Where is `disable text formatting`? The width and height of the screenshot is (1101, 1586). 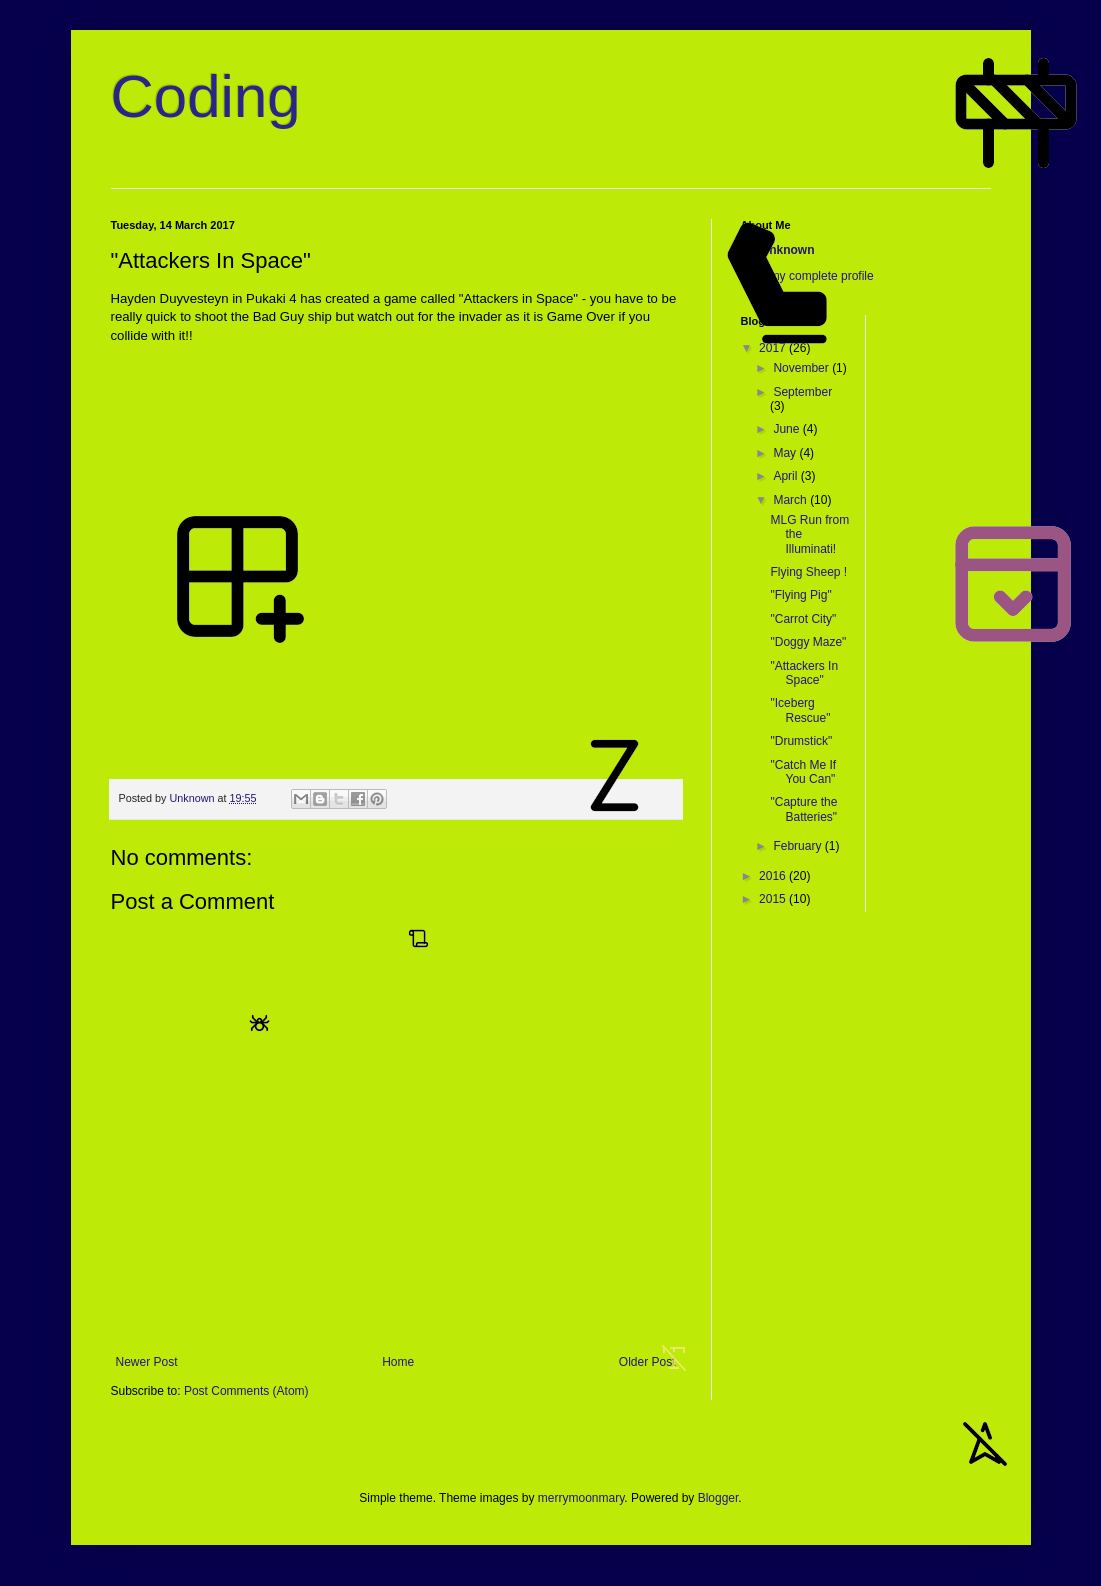 disable text formatting is located at coordinates (674, 1358).